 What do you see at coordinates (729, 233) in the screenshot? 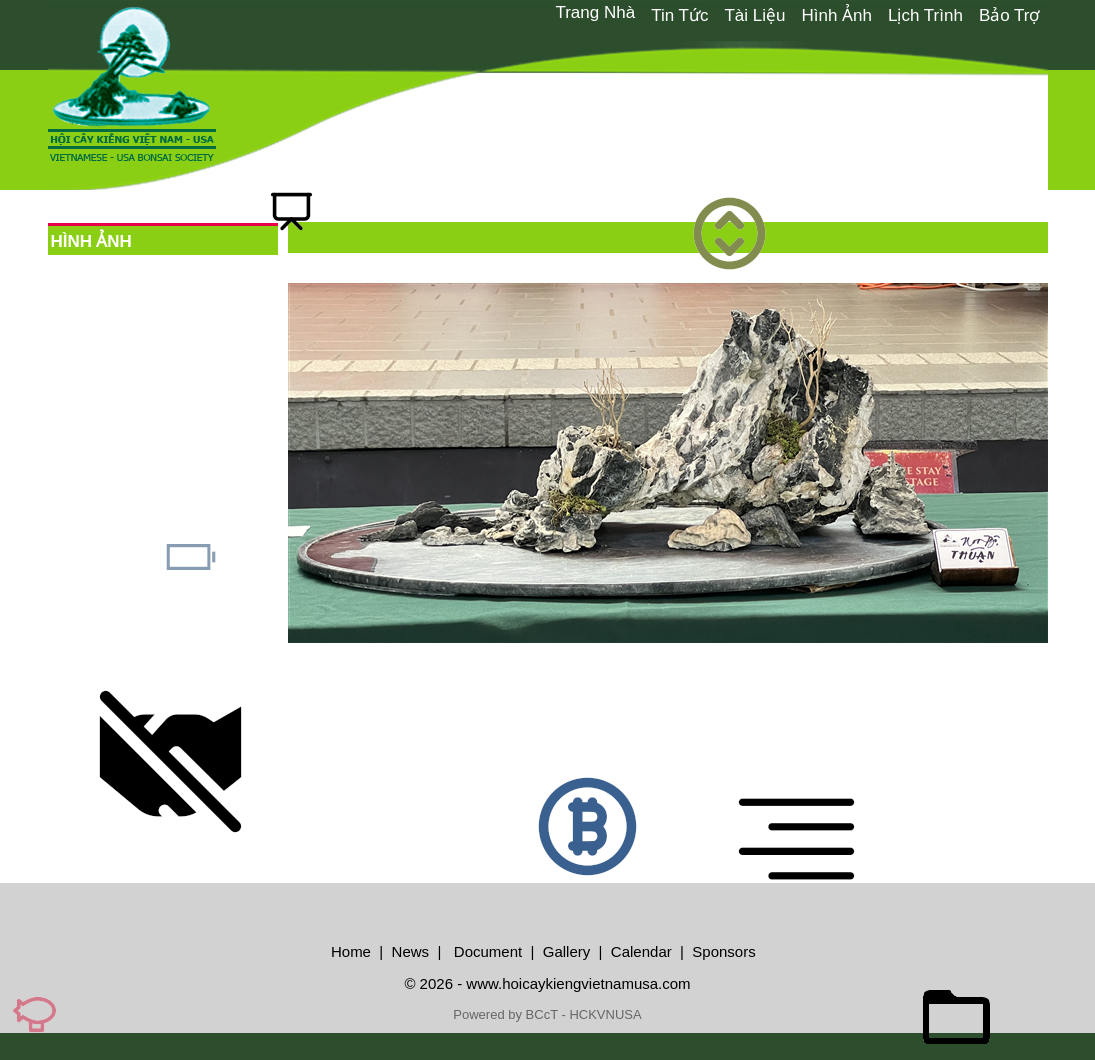
I see `expand or collapse content` at bounding box center [729, 233].